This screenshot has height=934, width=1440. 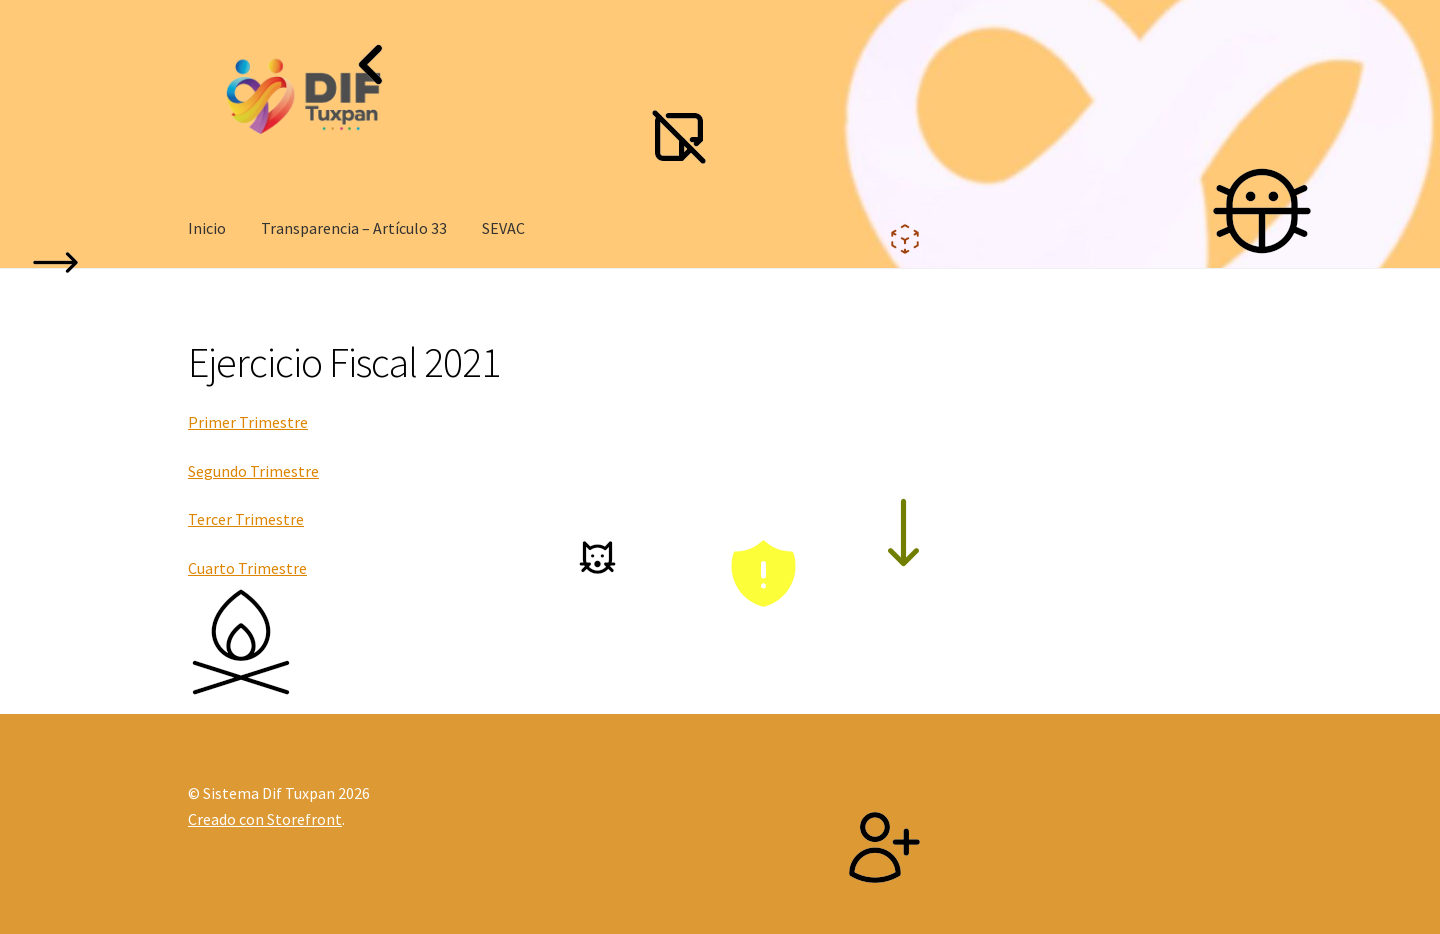 What do you see at coordinates (55, 262) in the screenshot?
I see `proceed to the next step` at bounding box center [55, 262].